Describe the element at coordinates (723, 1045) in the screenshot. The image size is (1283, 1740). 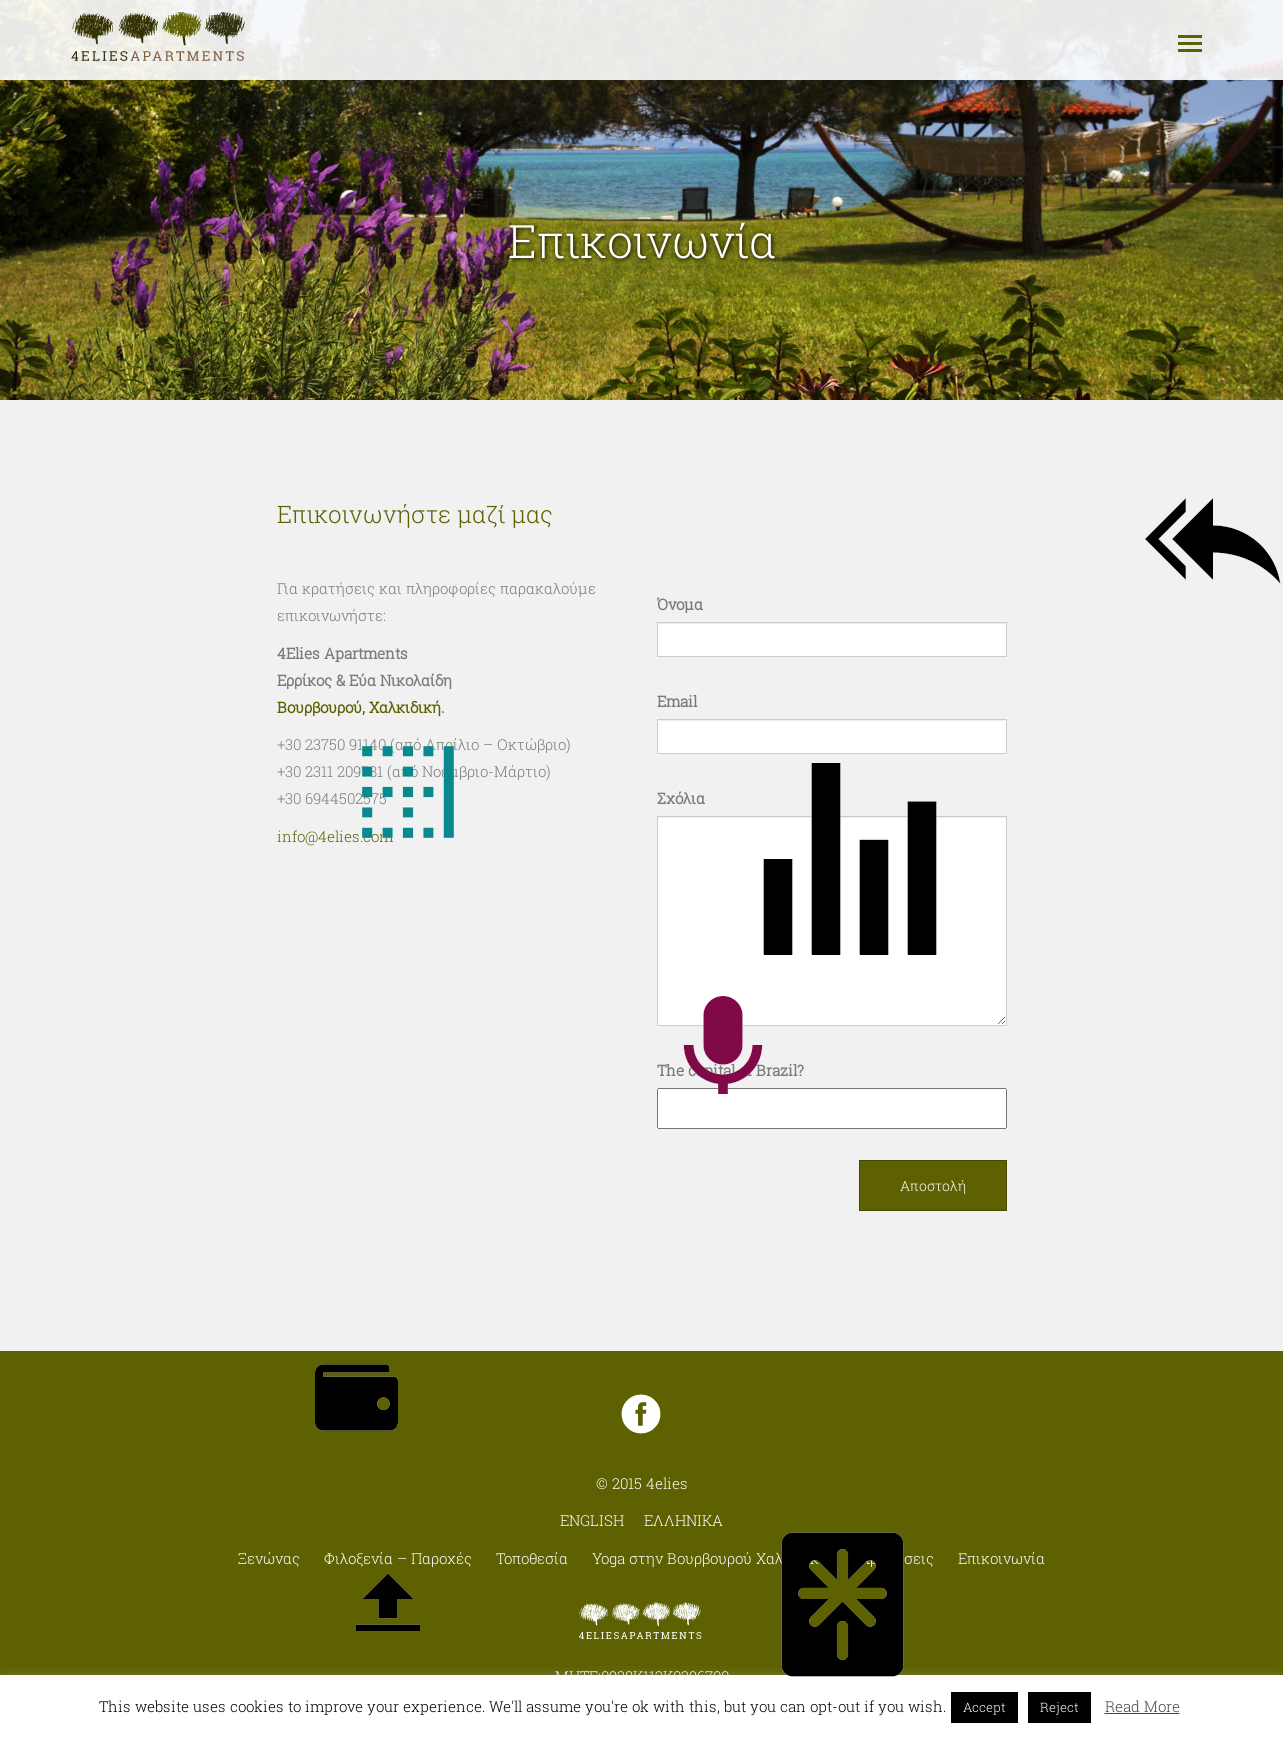
I see `tap to start voice input` at that location.